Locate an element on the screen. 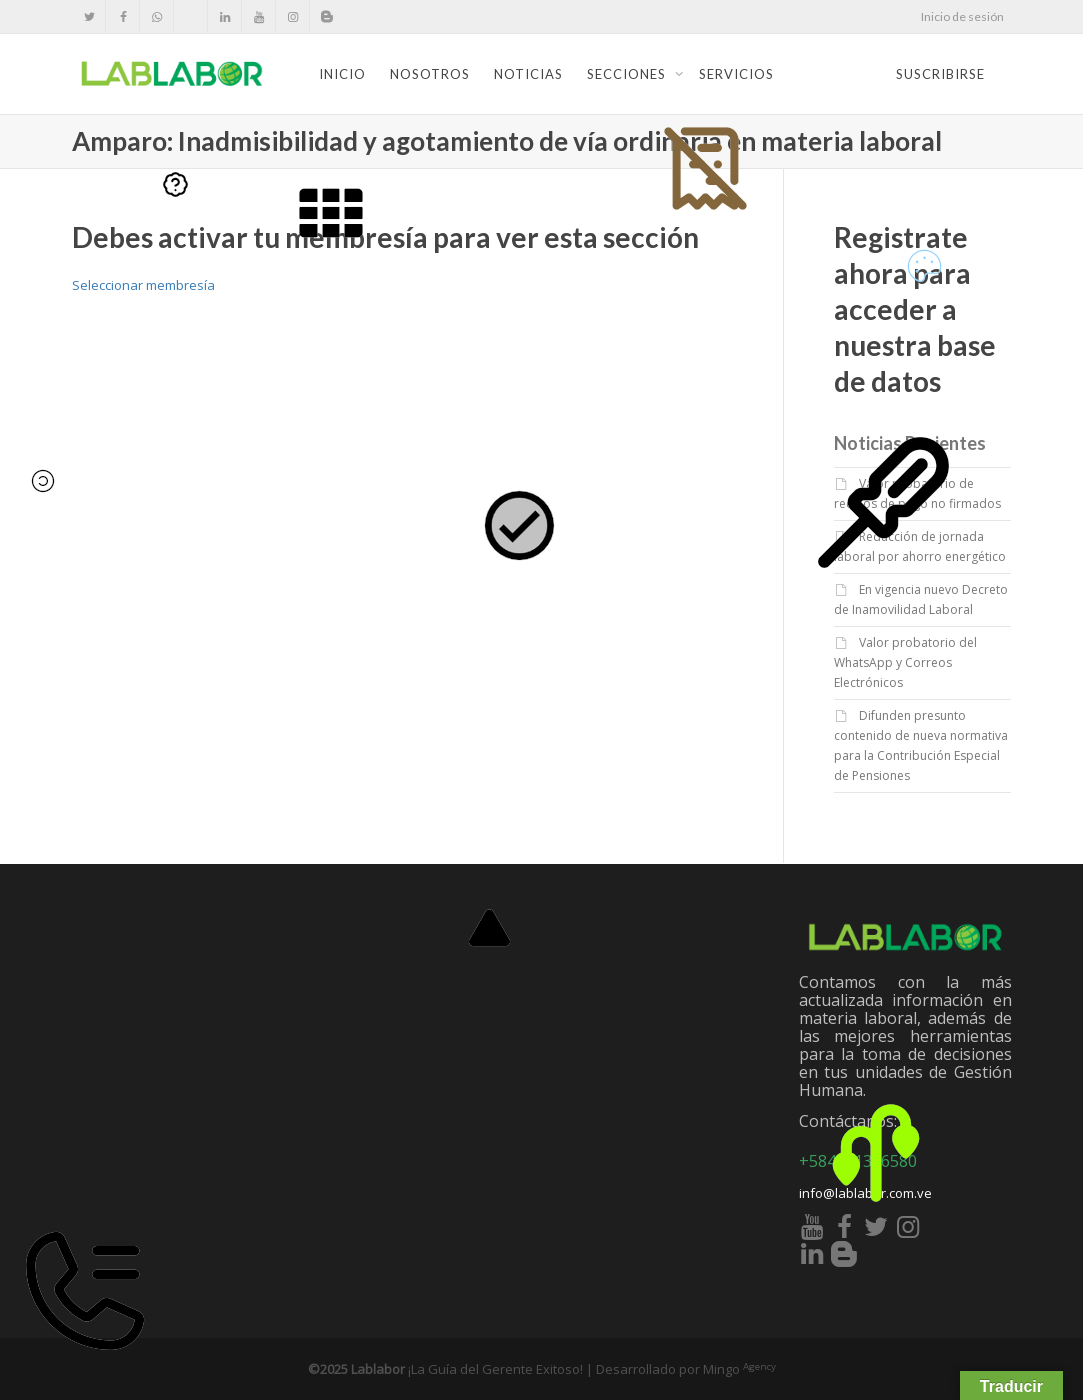 The width and height of the screenshot is (1083, 1400). view contact list or phone directory is located at coordinates (87, 1288).